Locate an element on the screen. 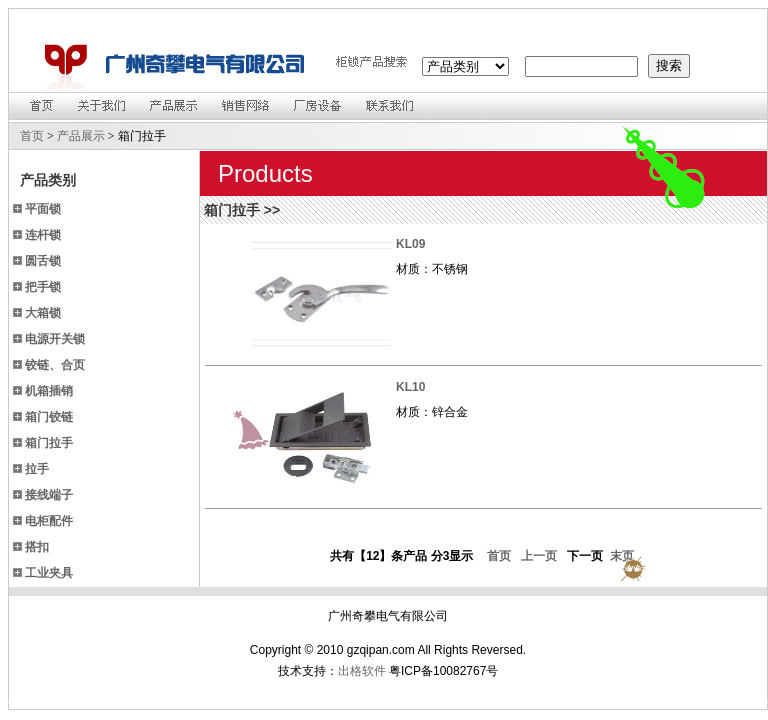  equip or select a beam weapon is located at coordinates (663, 167).